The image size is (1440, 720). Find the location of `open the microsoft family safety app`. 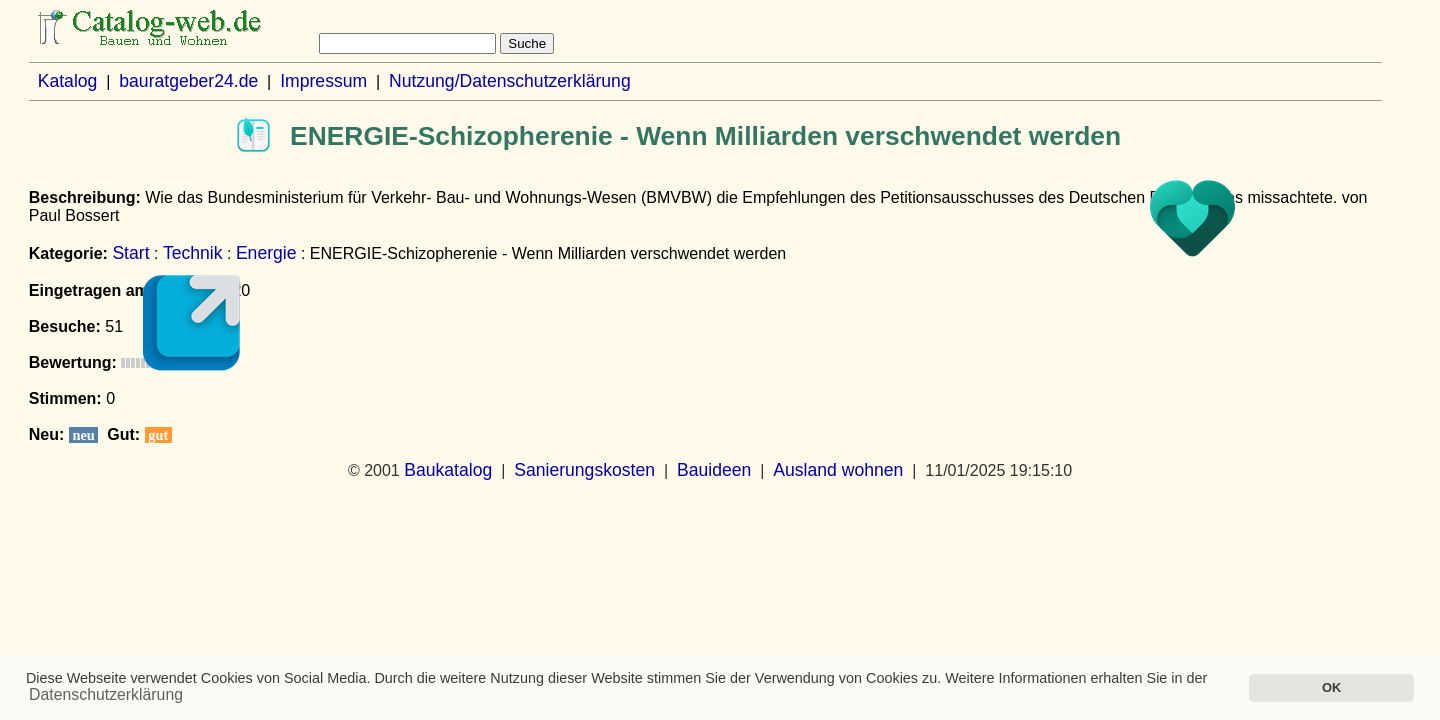

open the microsoft family safety app is located at coordinates (1192, 217).